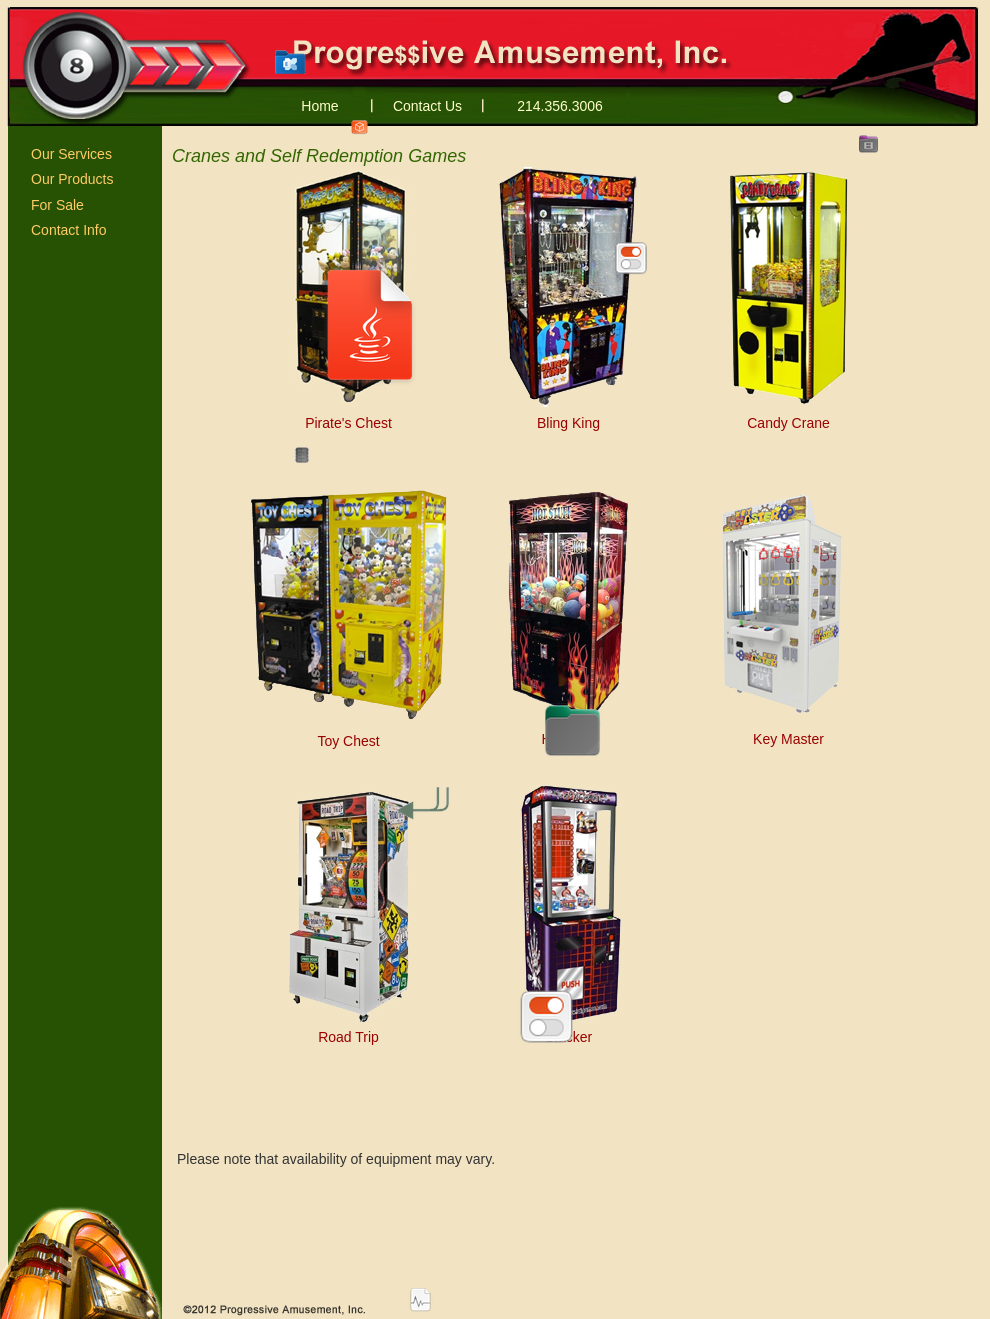 This screenshot has height=1319, width=990. What do you see at coordinates (420, 1299) in the screenshot?
I see `view system log file` at bounding box center [420, 1299].